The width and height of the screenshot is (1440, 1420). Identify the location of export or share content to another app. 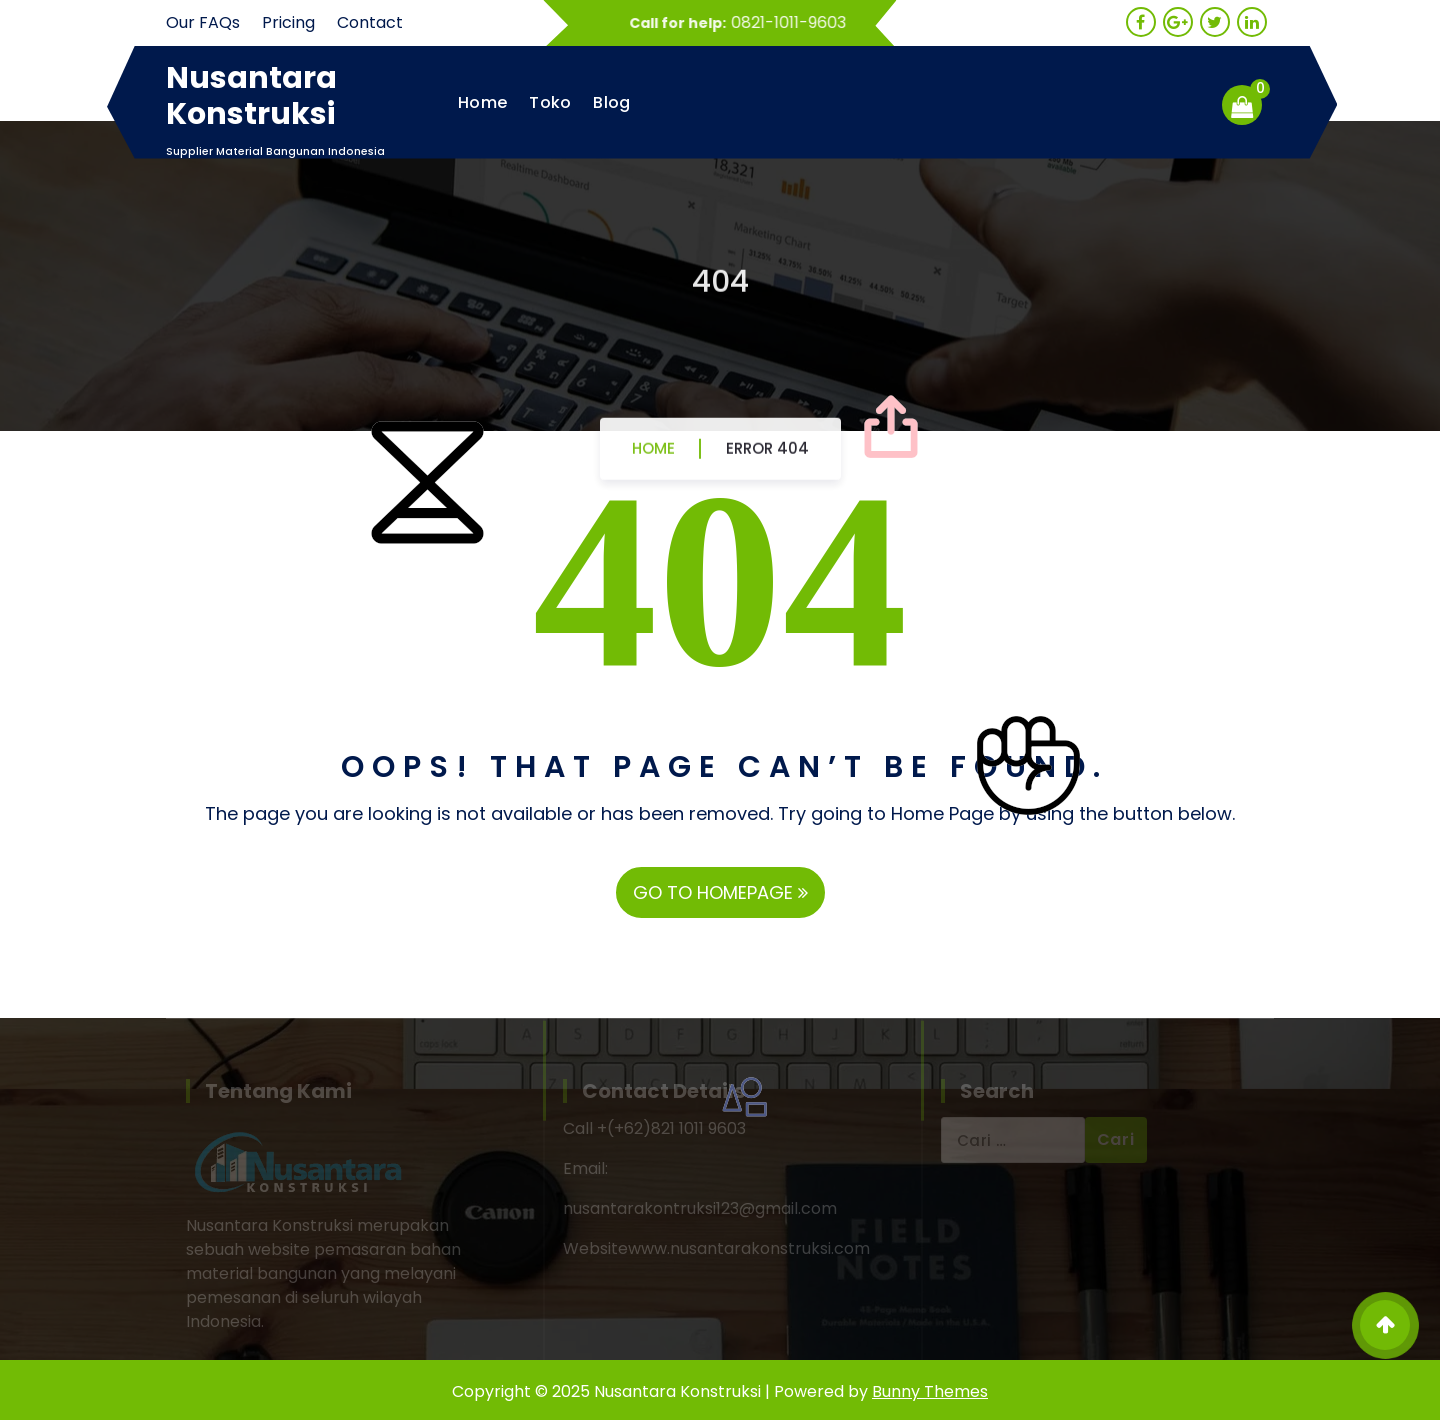
(891, 429).